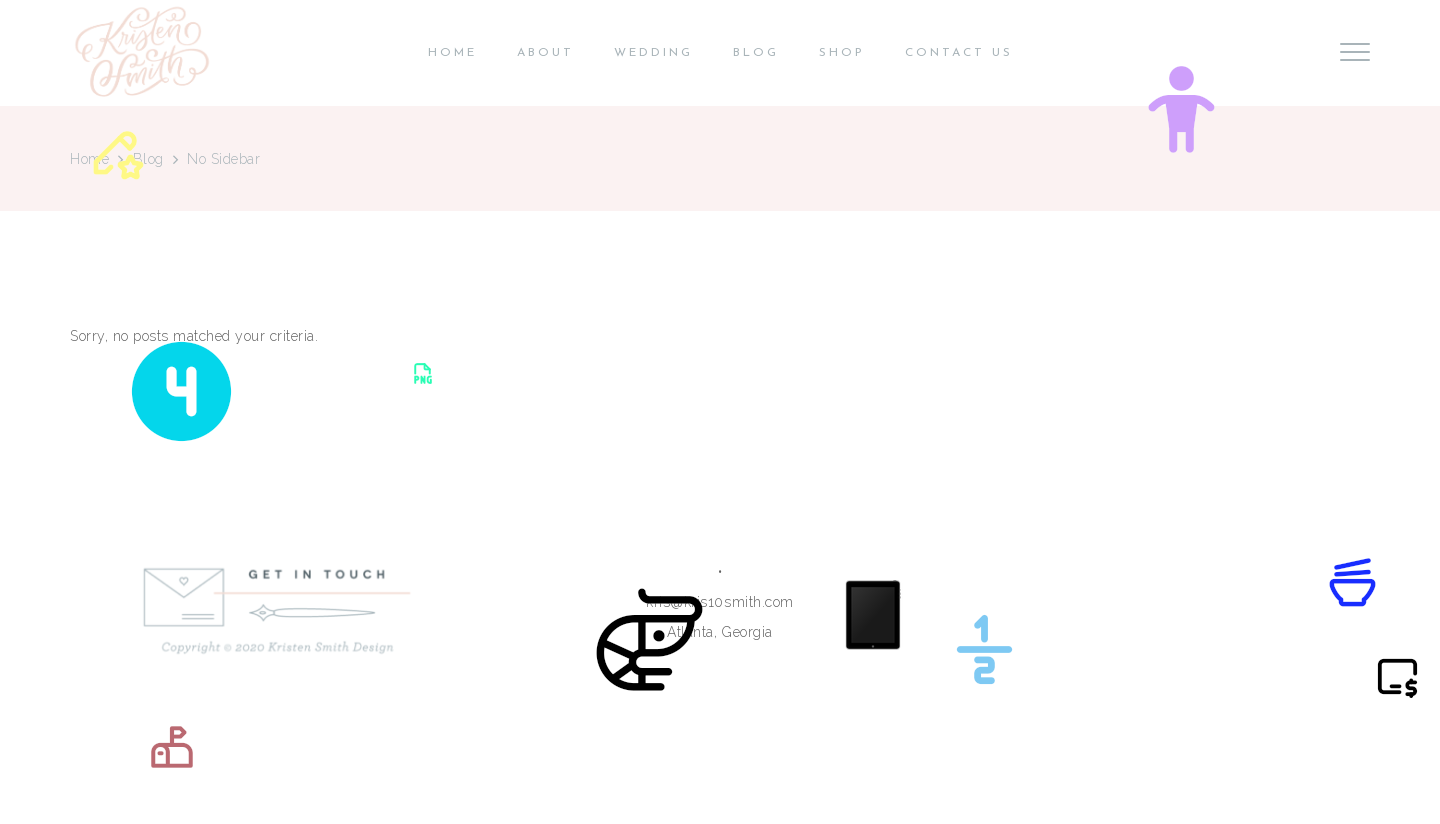 Image resolution: width=1440 pixels, height=824 pixels. I want to click on iPad device icon, so click(873, 615).